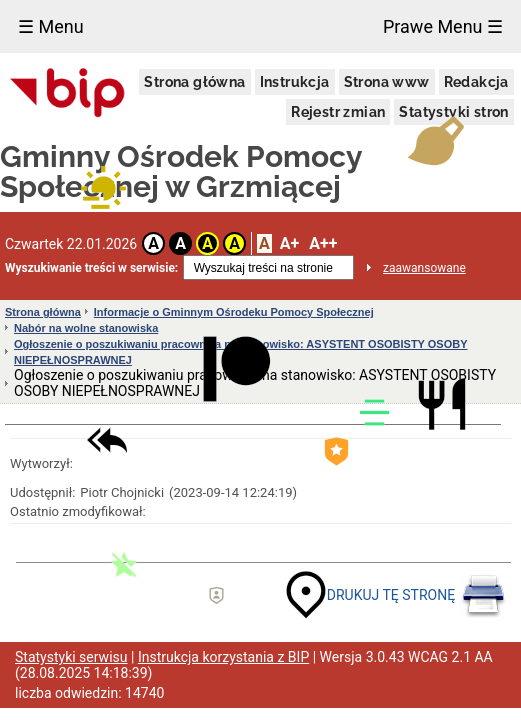 This screenshot has width=521, height=720. I want to click on view or select a location on the map, so click(306, 593).